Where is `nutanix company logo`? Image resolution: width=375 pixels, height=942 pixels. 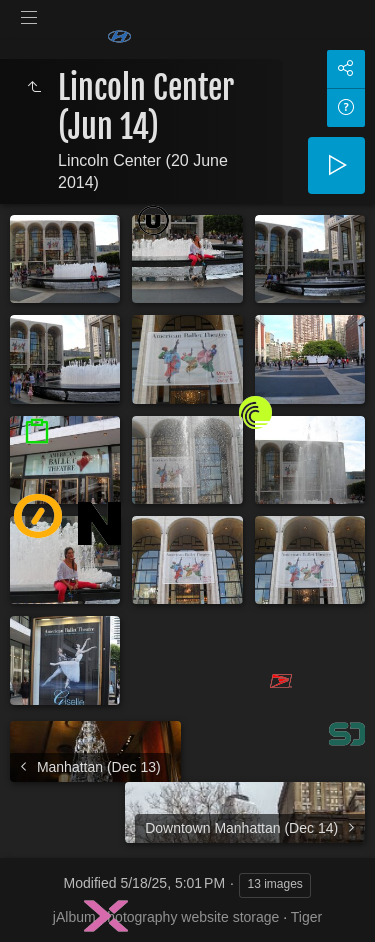
nutanix company logo is located at coordinates (106, 916).